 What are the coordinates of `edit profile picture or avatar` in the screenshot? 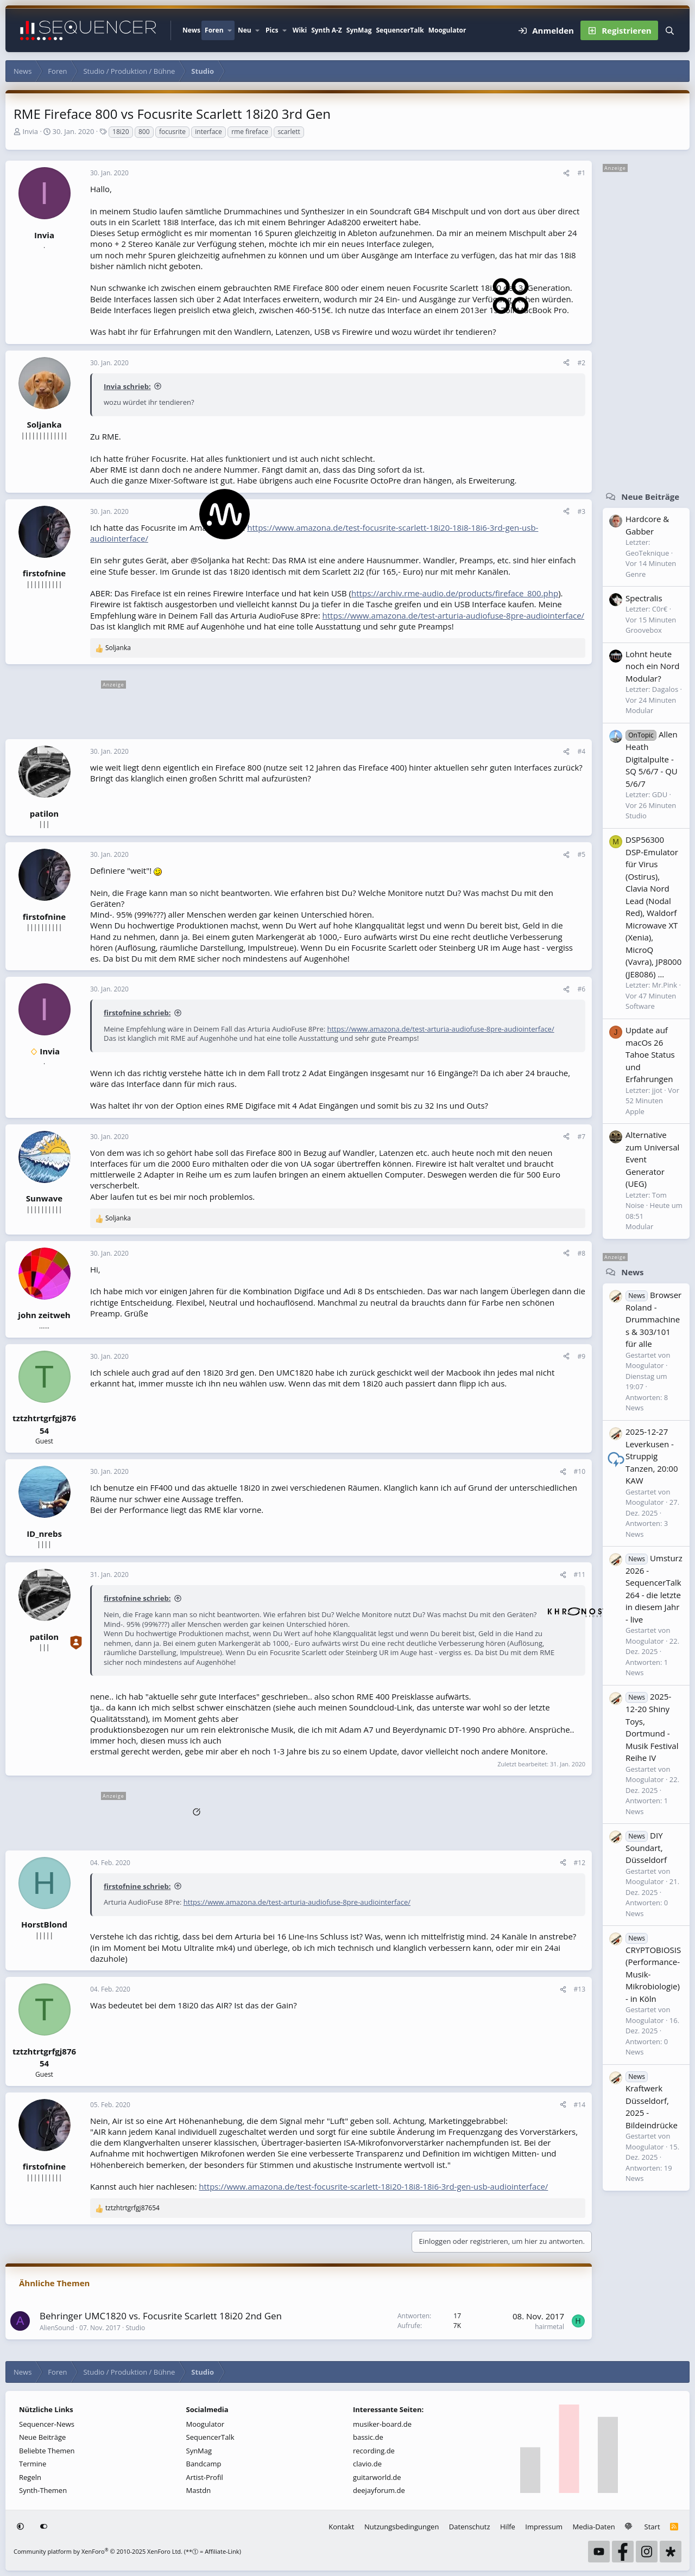 It's located at (197, 1812).